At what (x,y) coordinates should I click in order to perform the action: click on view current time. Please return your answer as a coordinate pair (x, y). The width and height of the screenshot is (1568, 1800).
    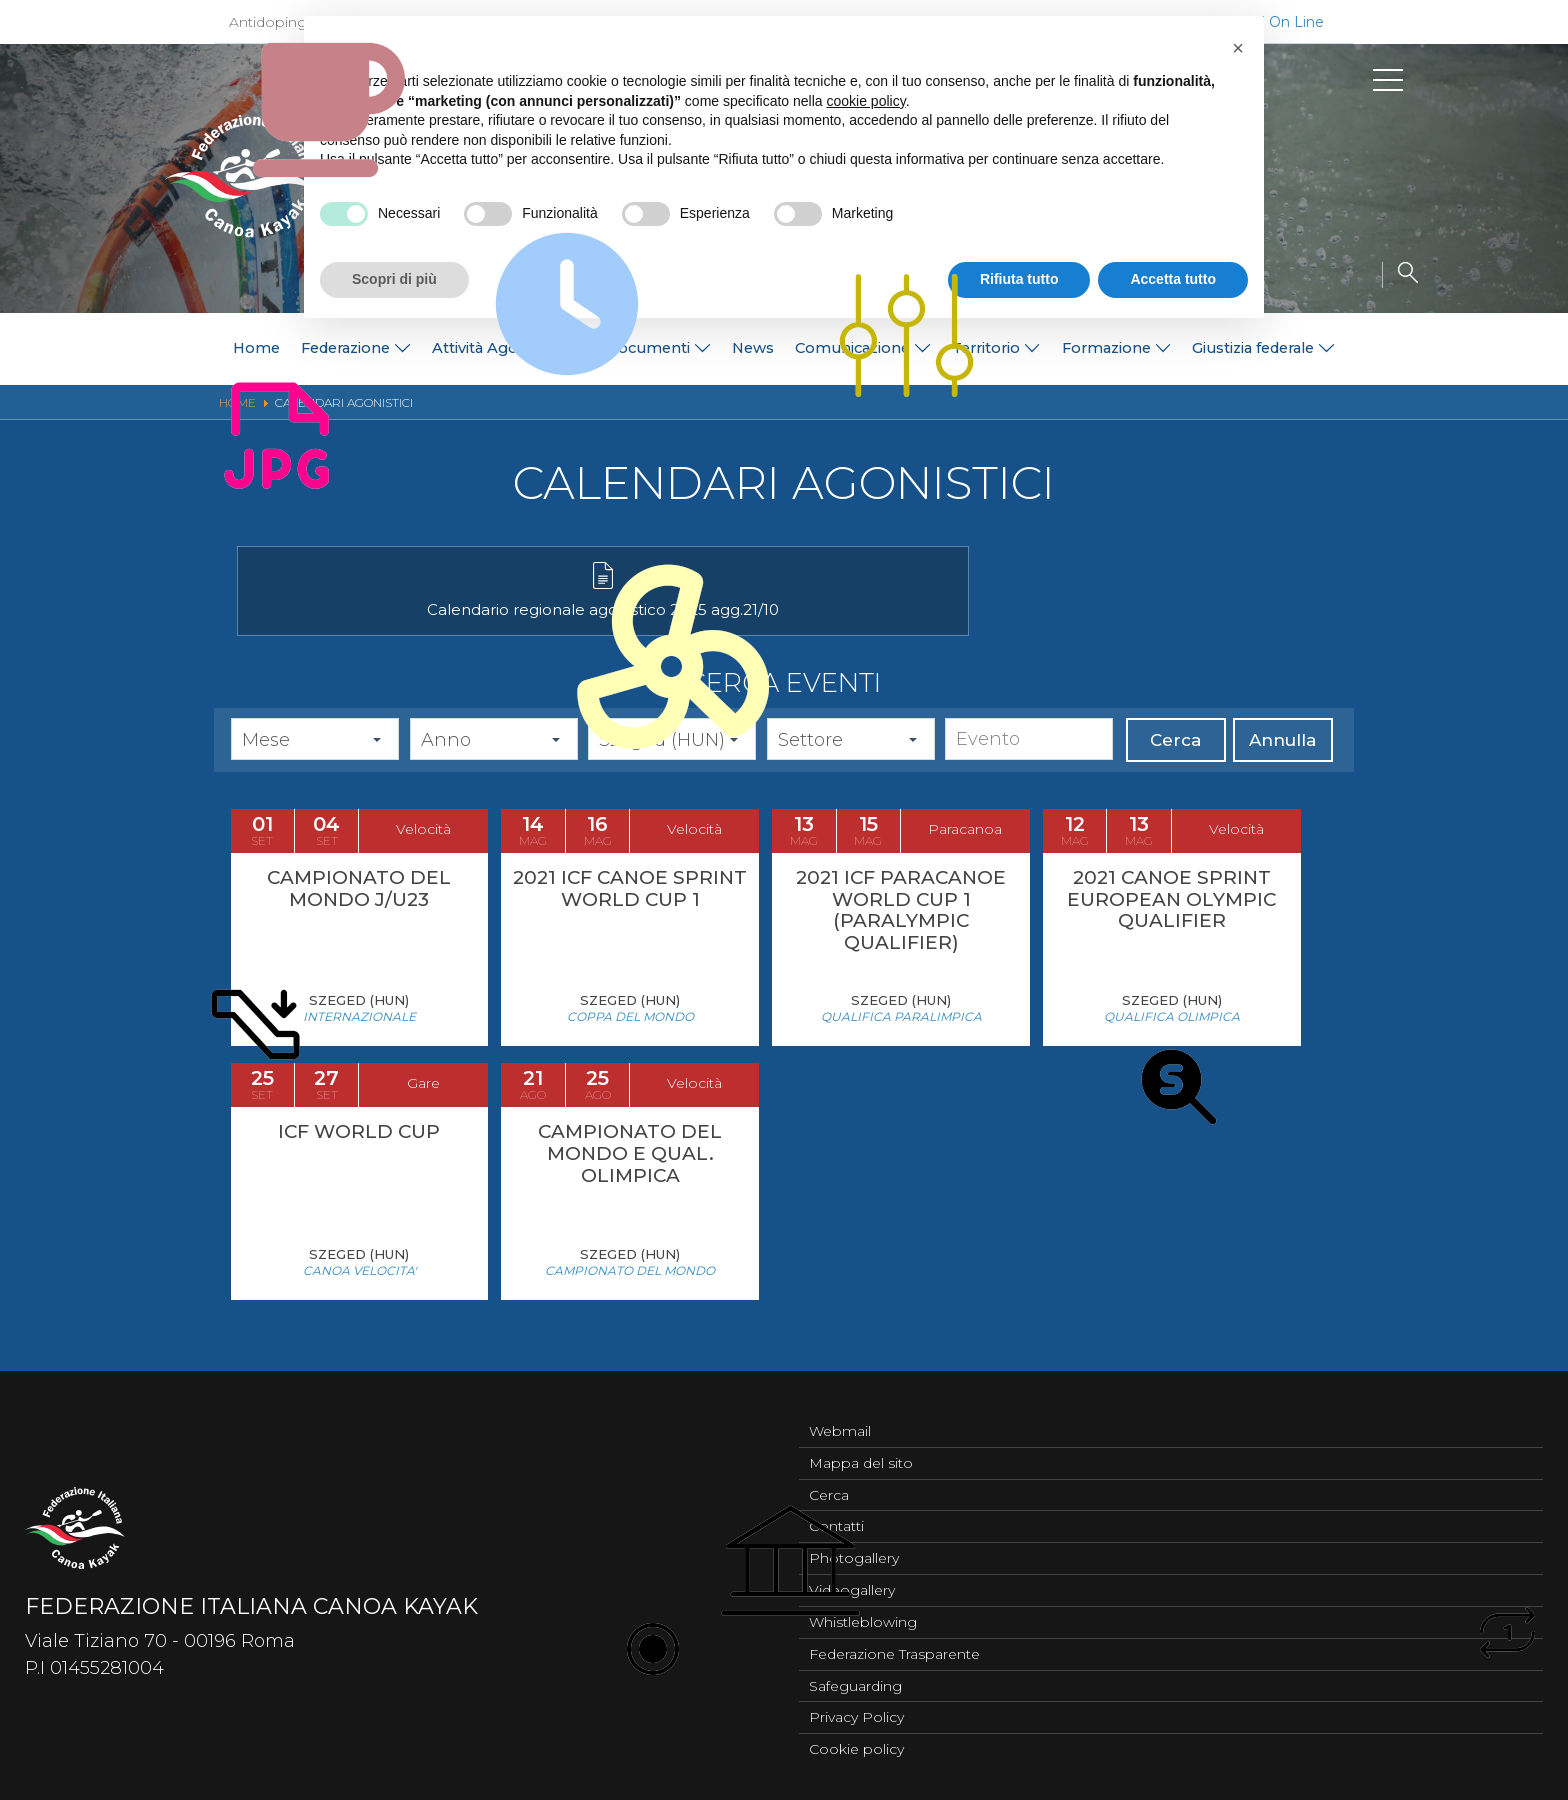
    Looking at the image, I should click on (567, 304).